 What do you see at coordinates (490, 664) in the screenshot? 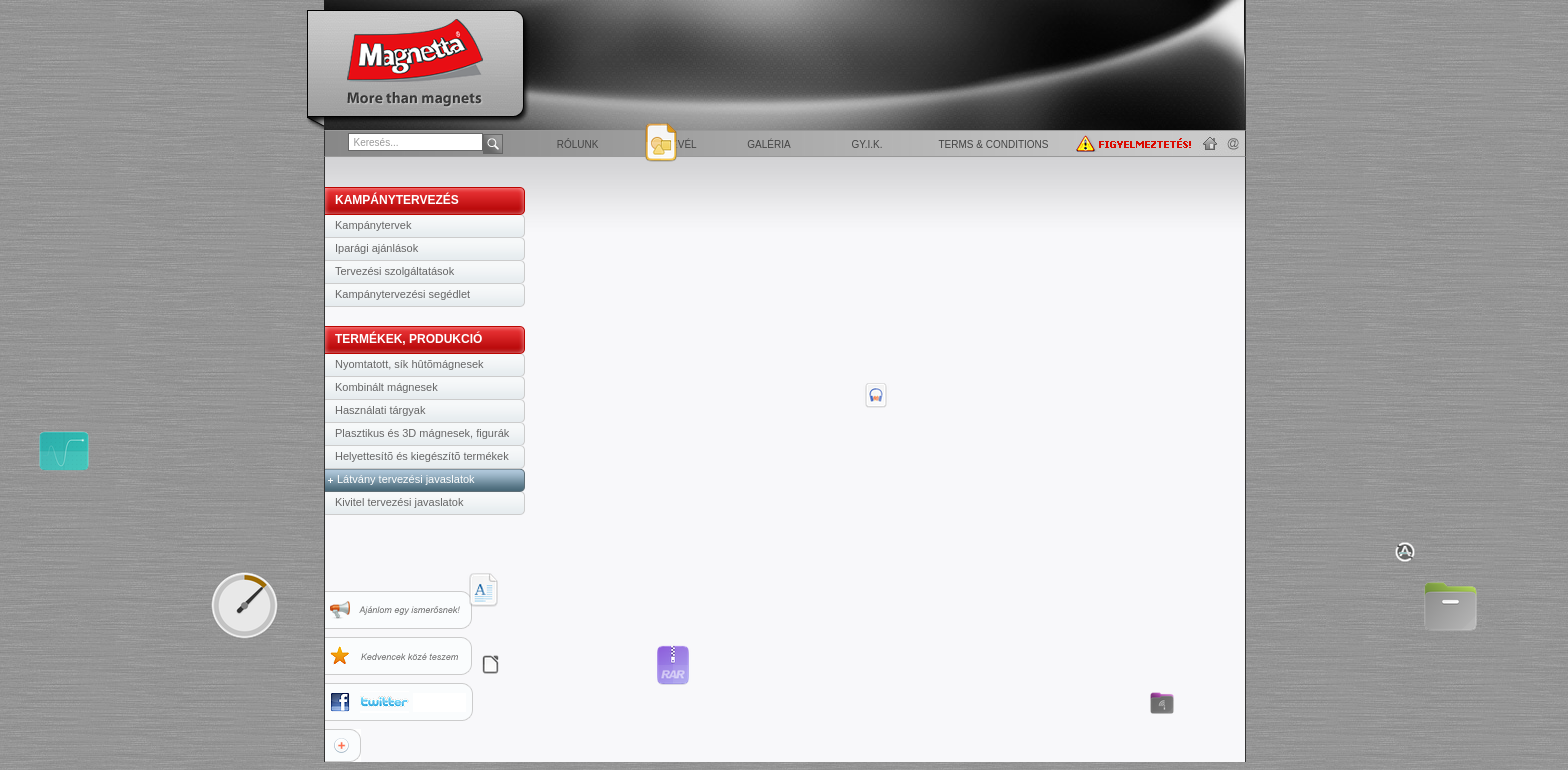
I see `open libreoffice start center` at bounding box center [490, 664].